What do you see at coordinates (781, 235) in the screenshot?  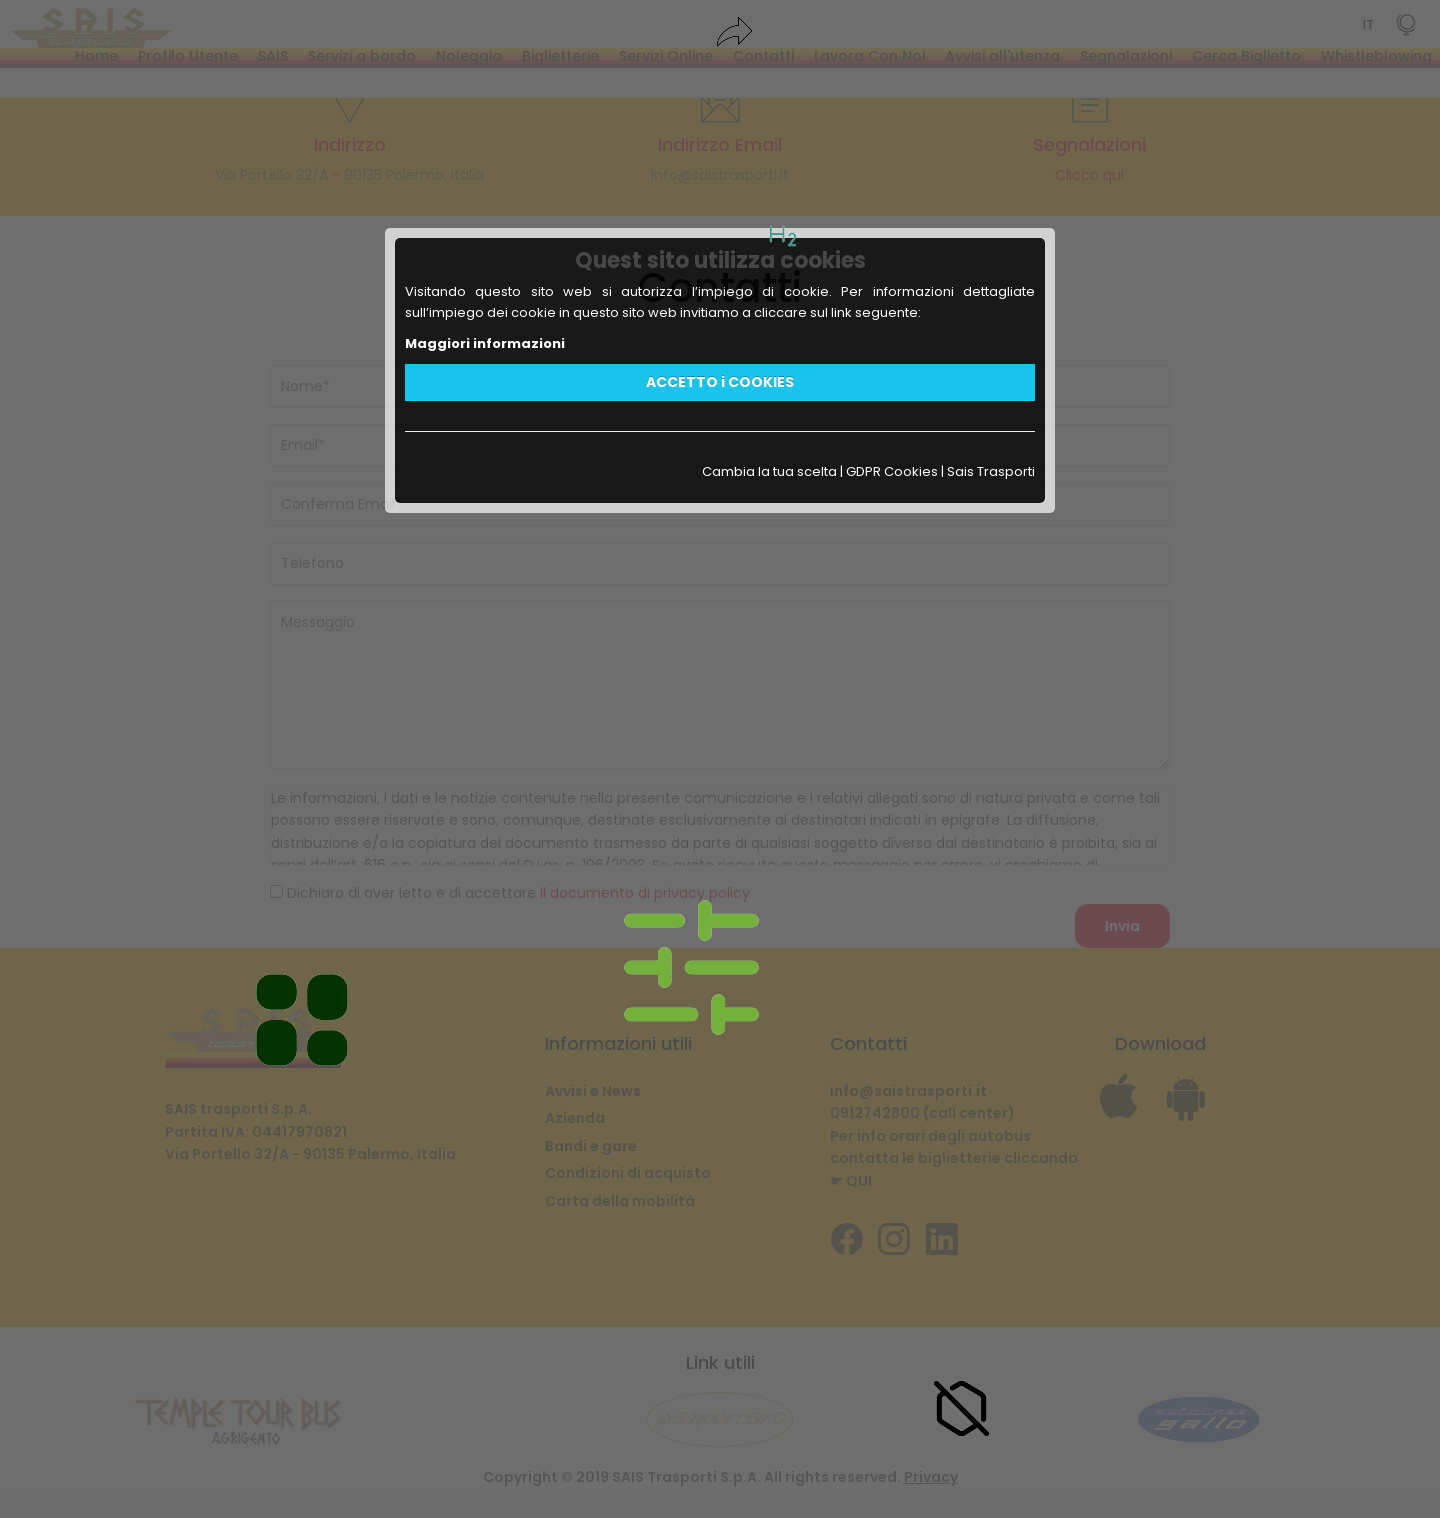 I see `format text as heading level 2` at bounding box center [781, 235].